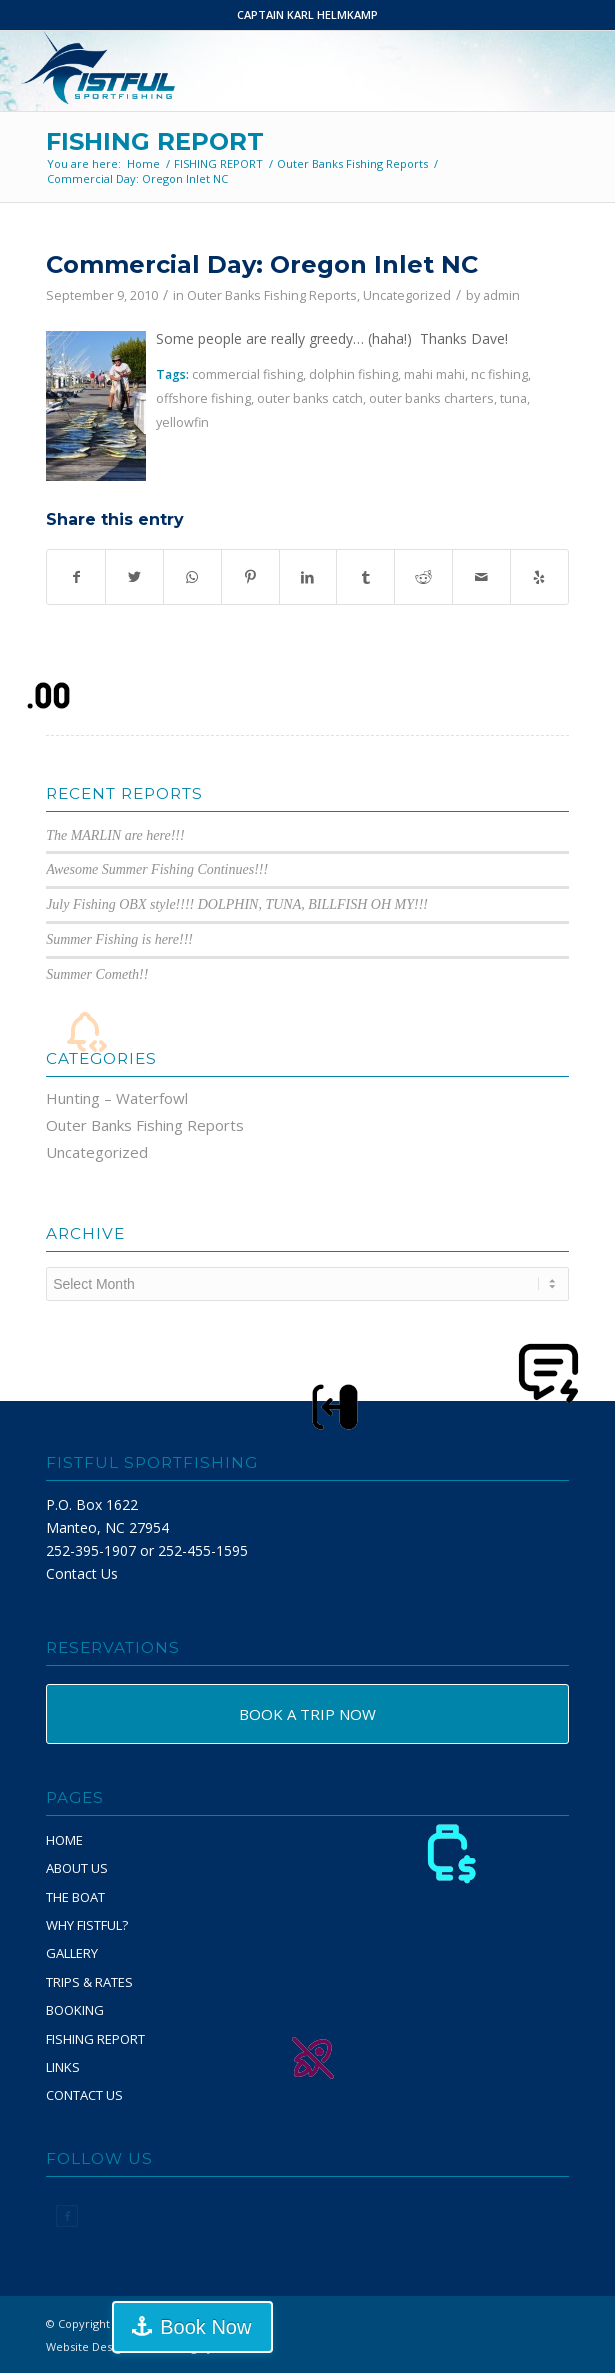 This screenshot has width=615, height=2373. What do you see at coordinates (548, 1370) in the screenshot?
I see `send a quick reply or instant message` at bounding box center [548, 1370].